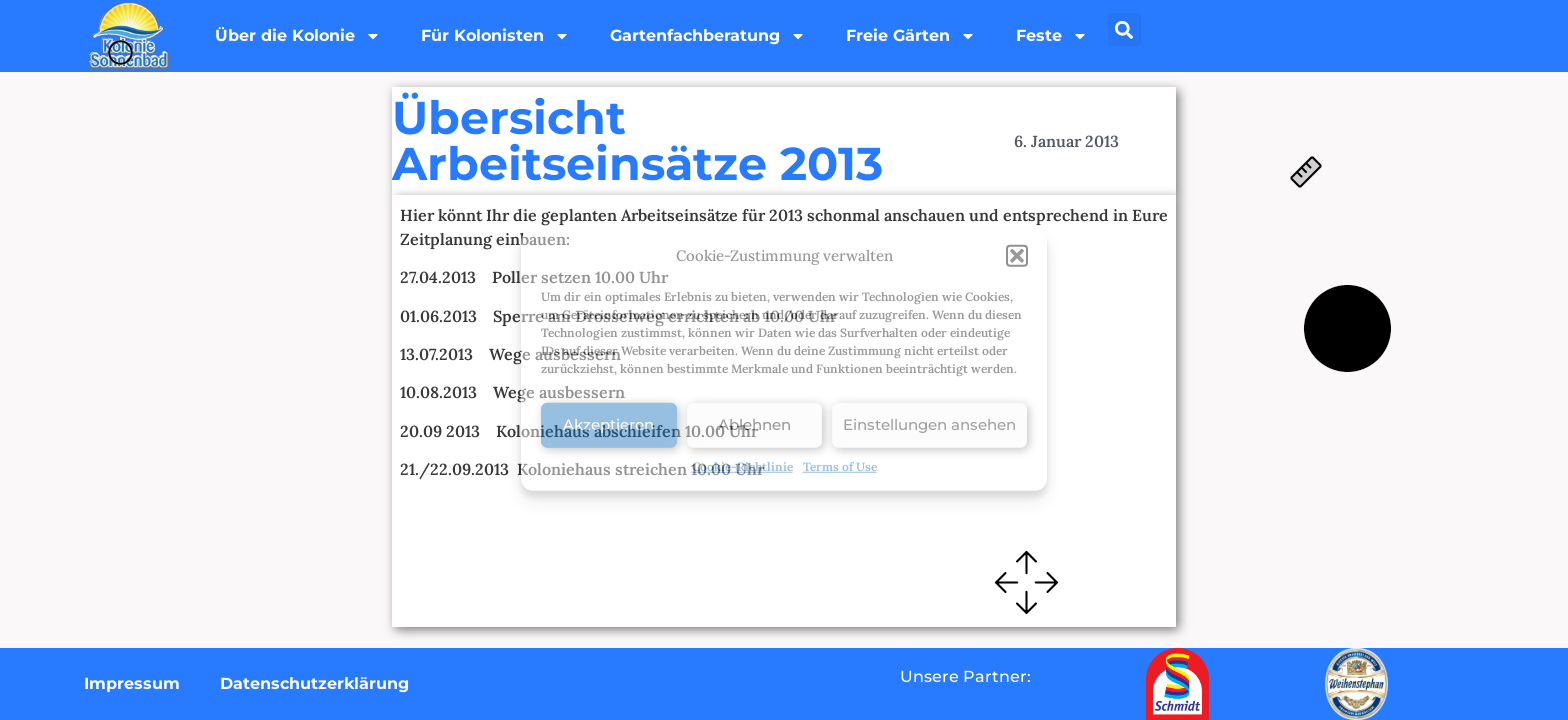 The height and width of the screenshot is (720, 1568). Describe the element at coordinates (120, 52) in the screenshot. I see `unselected option in a radio button group` at that location.